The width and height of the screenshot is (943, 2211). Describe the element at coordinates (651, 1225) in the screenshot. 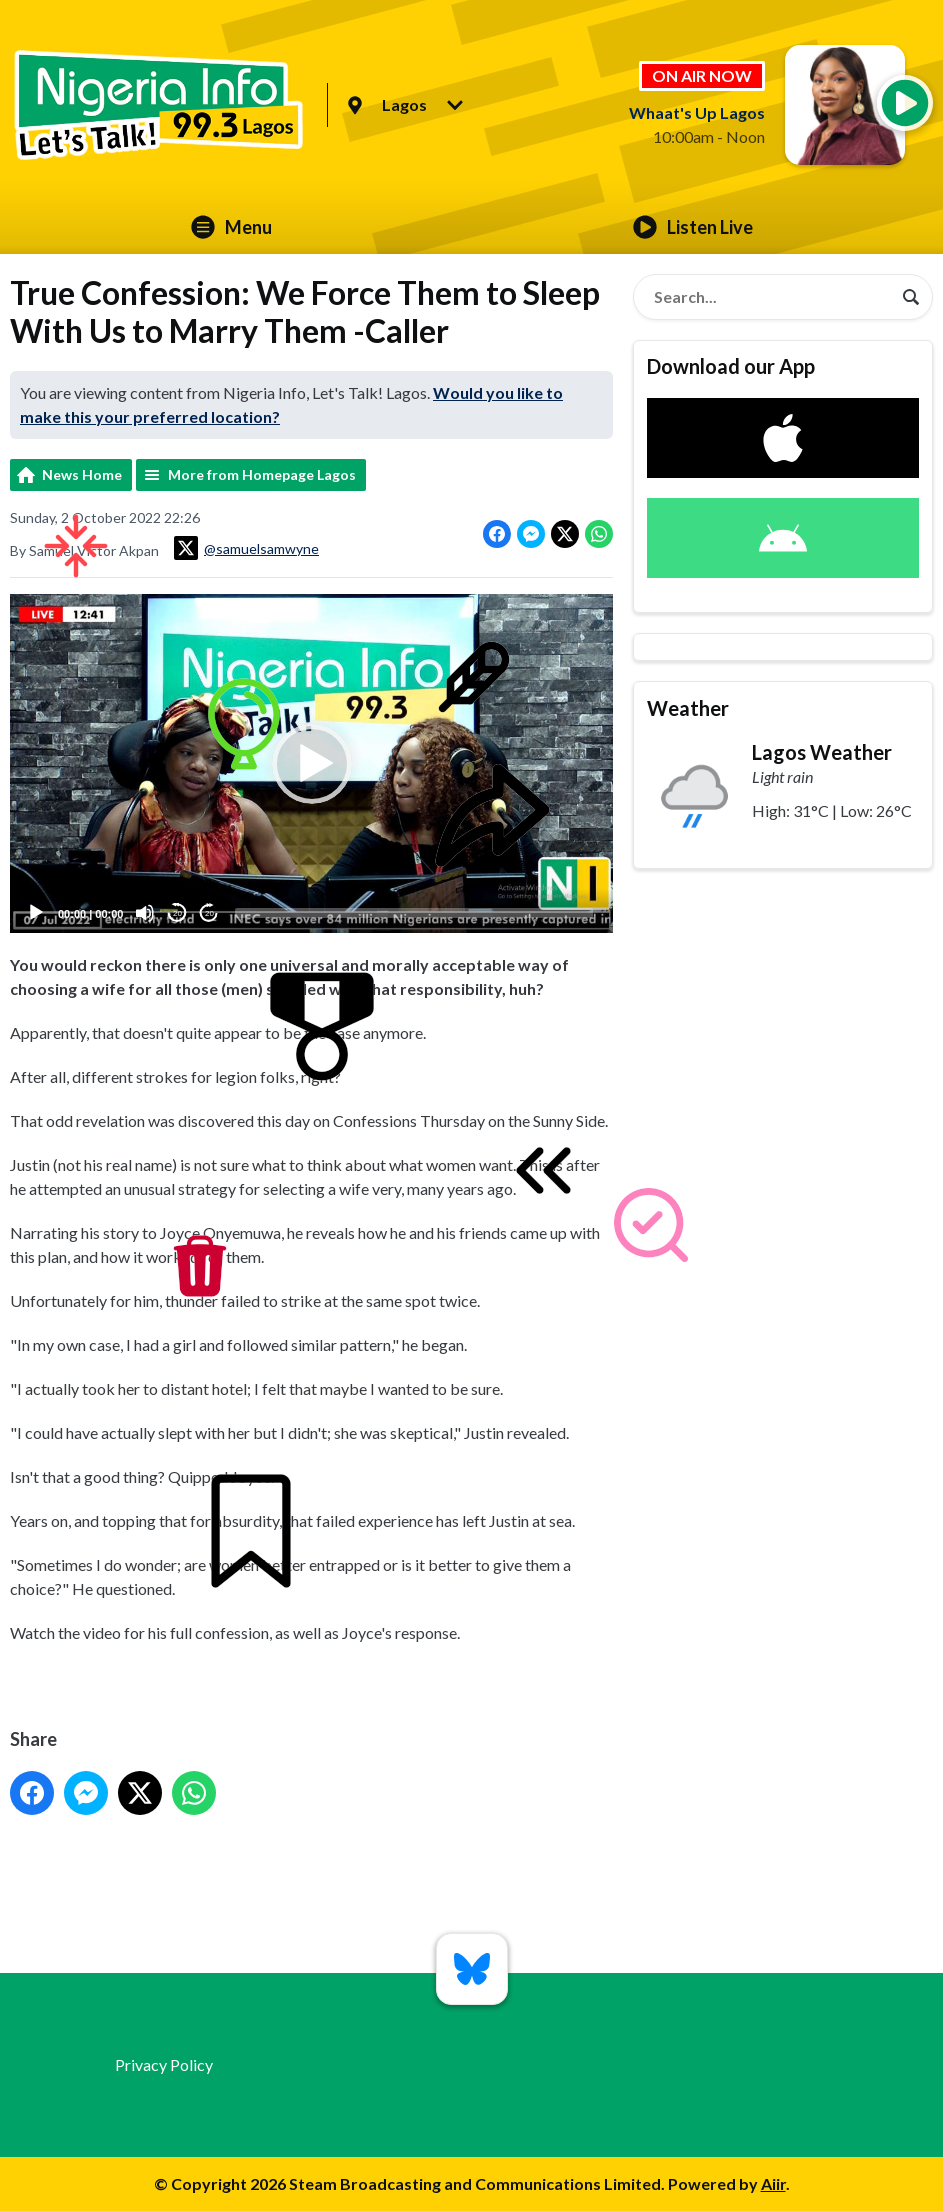

I see `code scan completed successfully` at that location.